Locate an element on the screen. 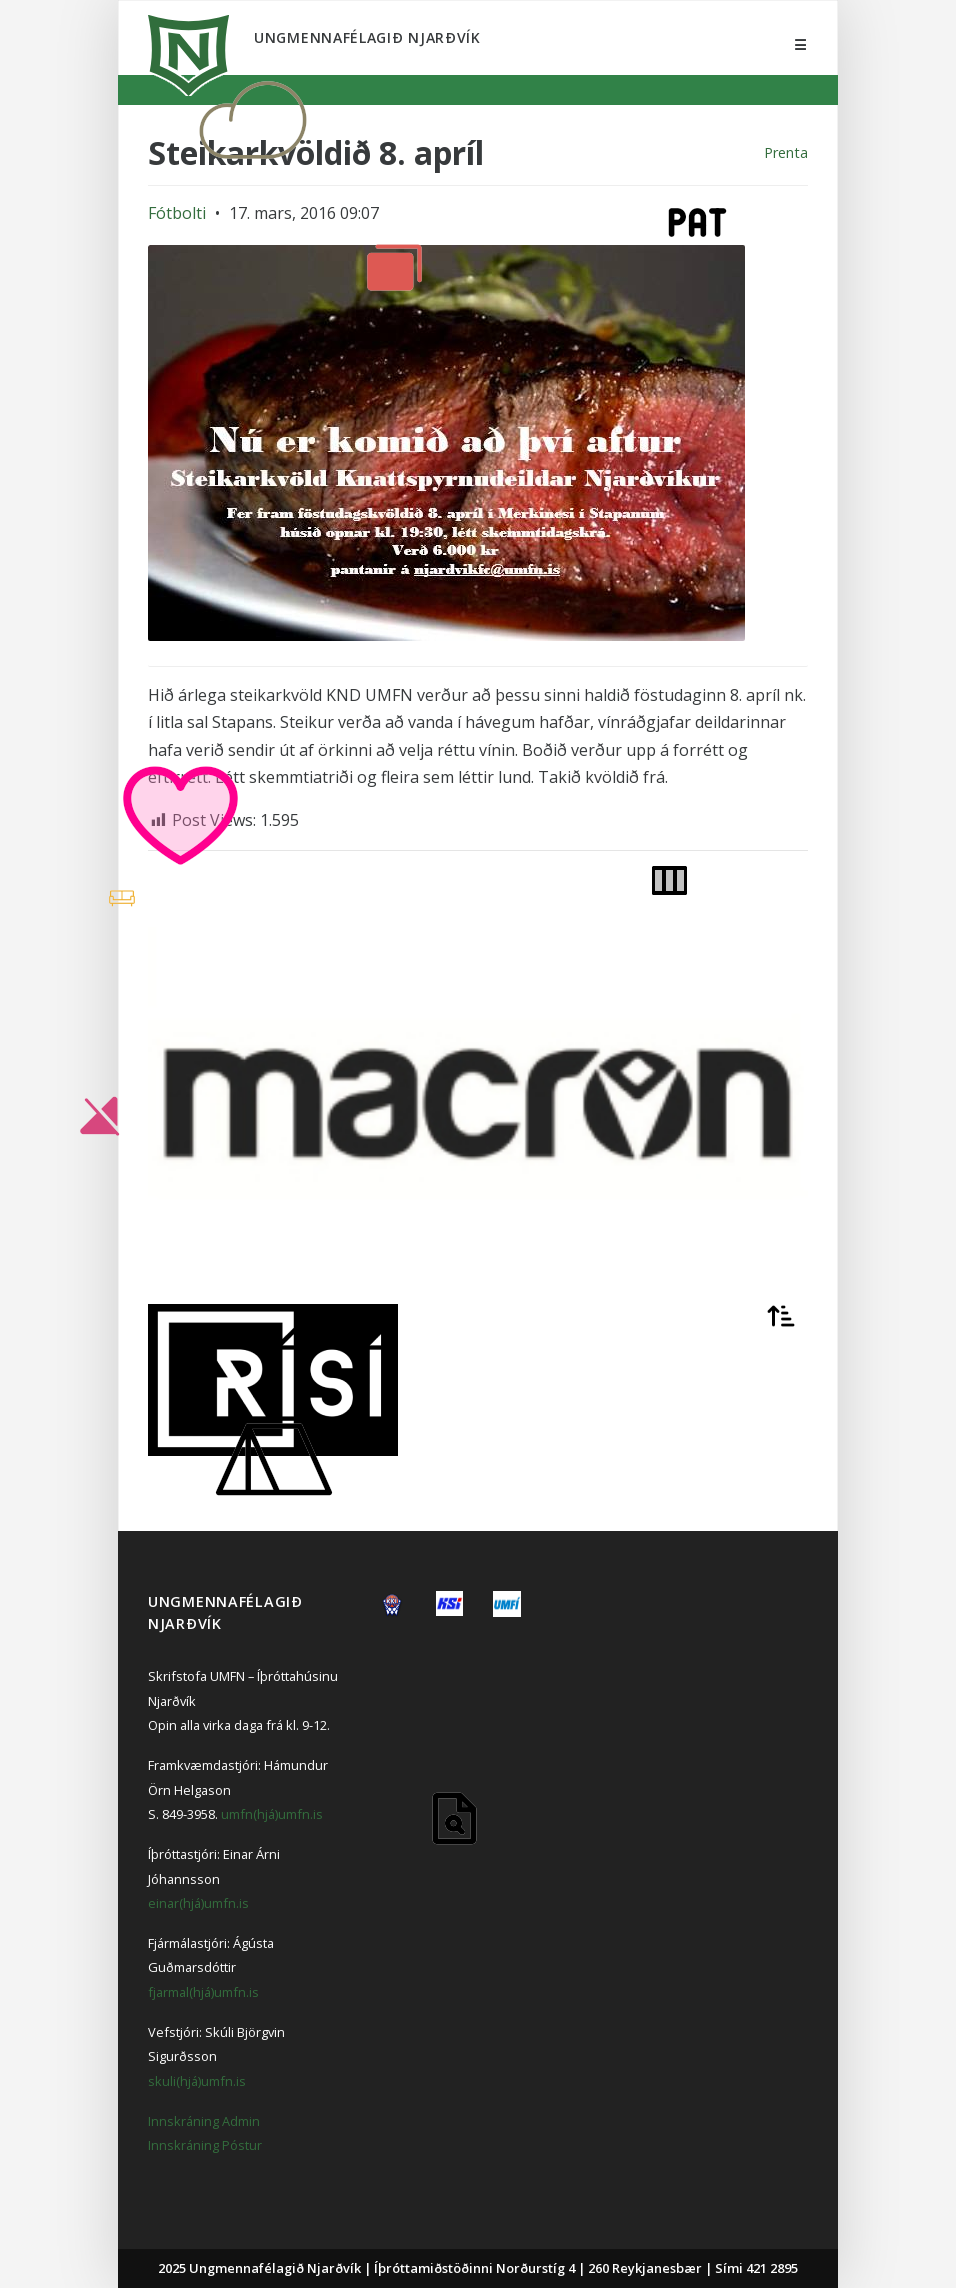  browse furniture or home decor items is located at coordinates (122, 898).